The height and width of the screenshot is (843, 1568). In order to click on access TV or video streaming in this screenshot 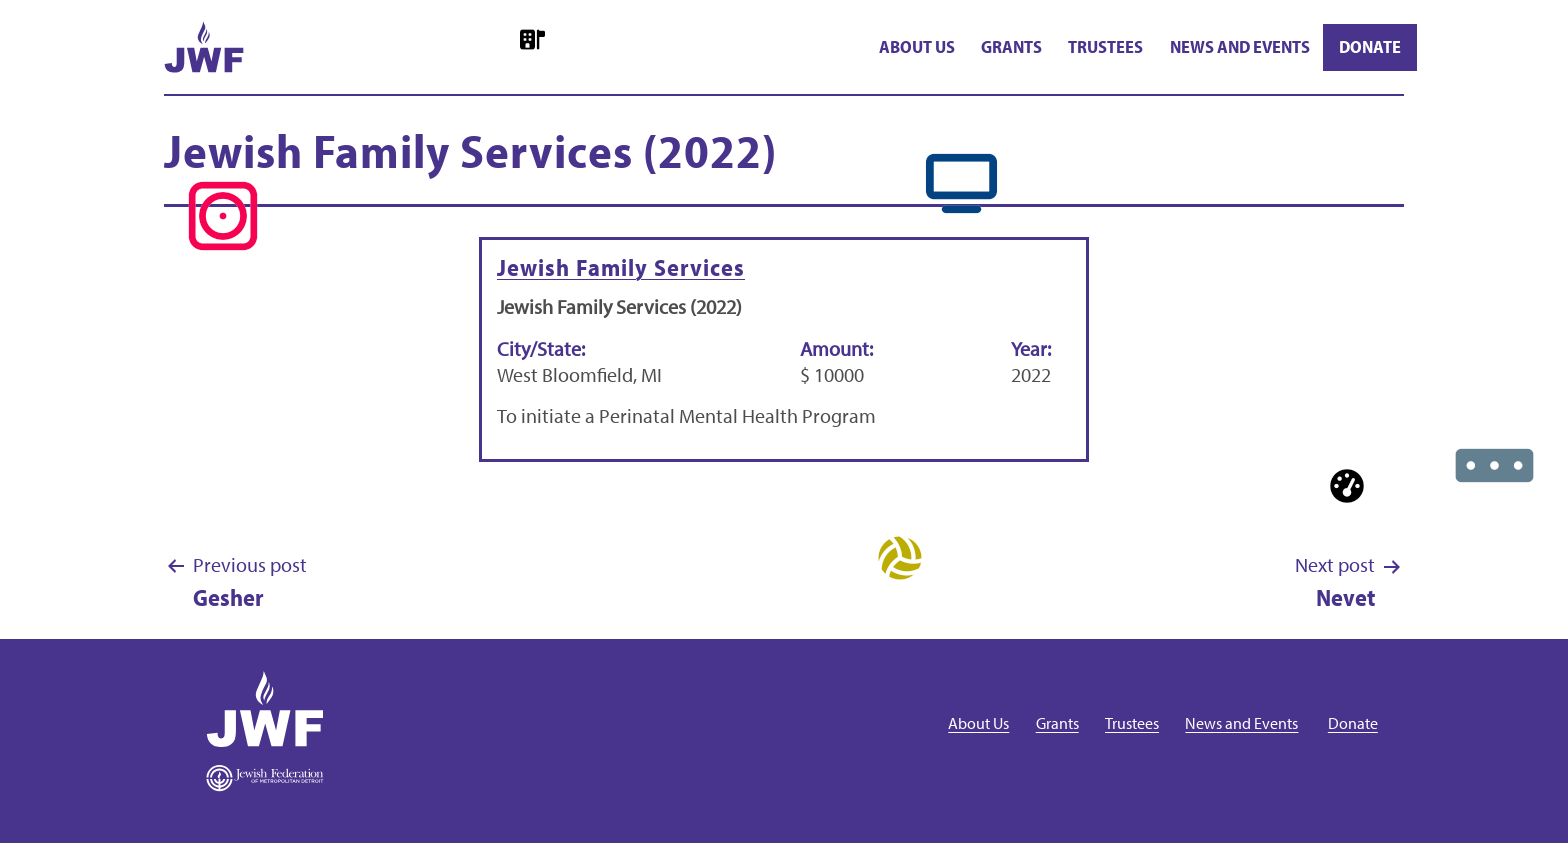, I will do `click(961, 181)`.